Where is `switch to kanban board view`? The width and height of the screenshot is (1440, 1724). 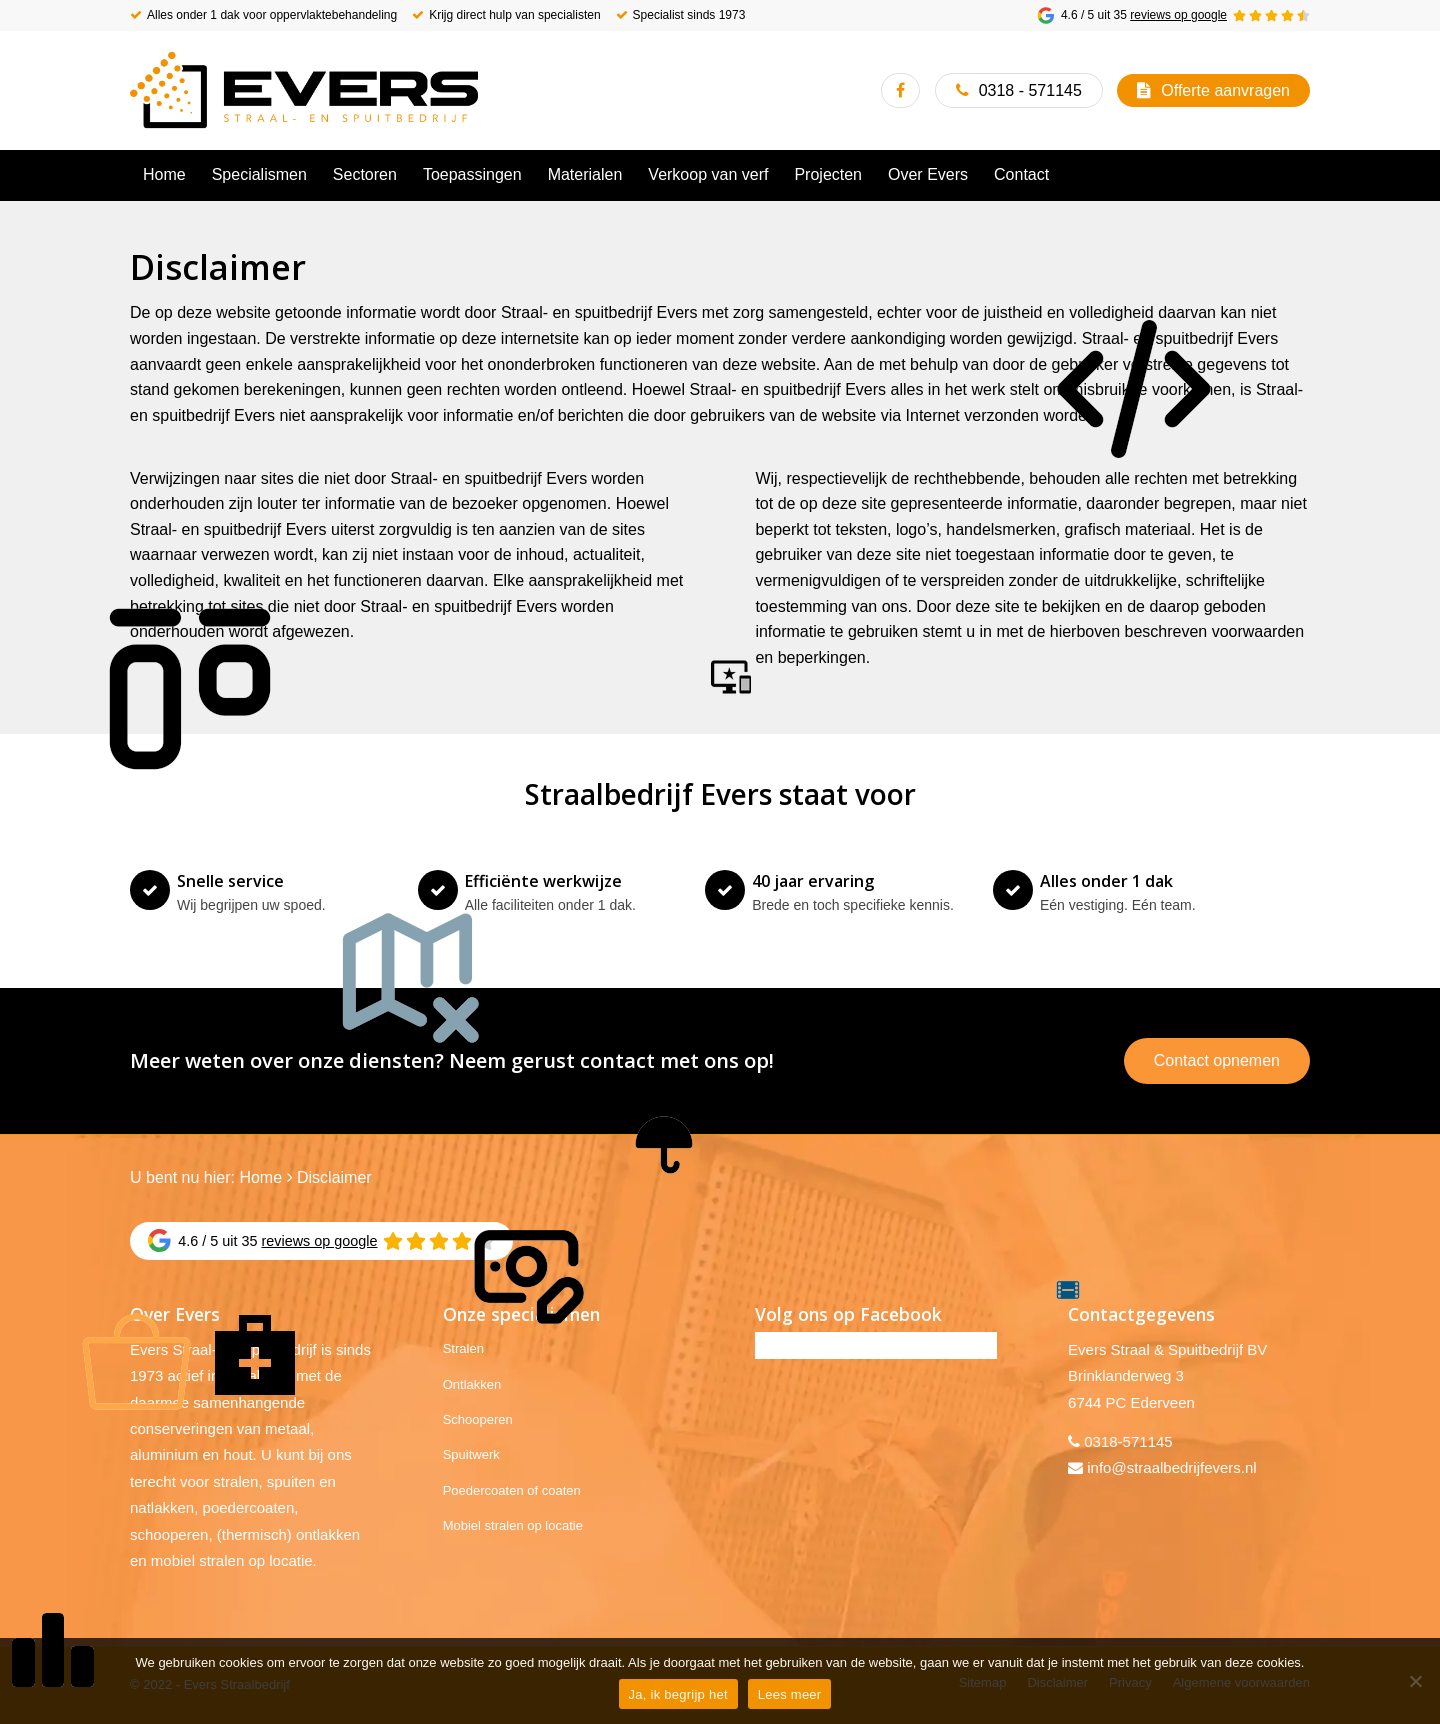
switch to kanban board view is located at coordinates (190, 689).